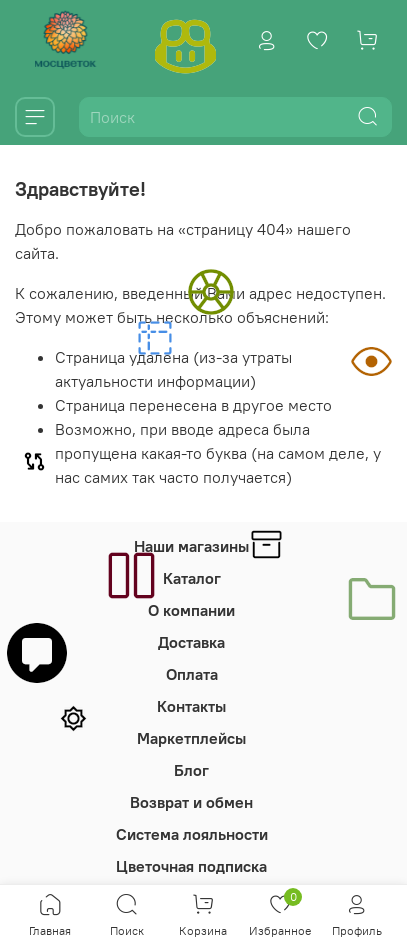  Describe the element at coordinates (371, 361) in the screenshot. I see `view or preview content` at that location.